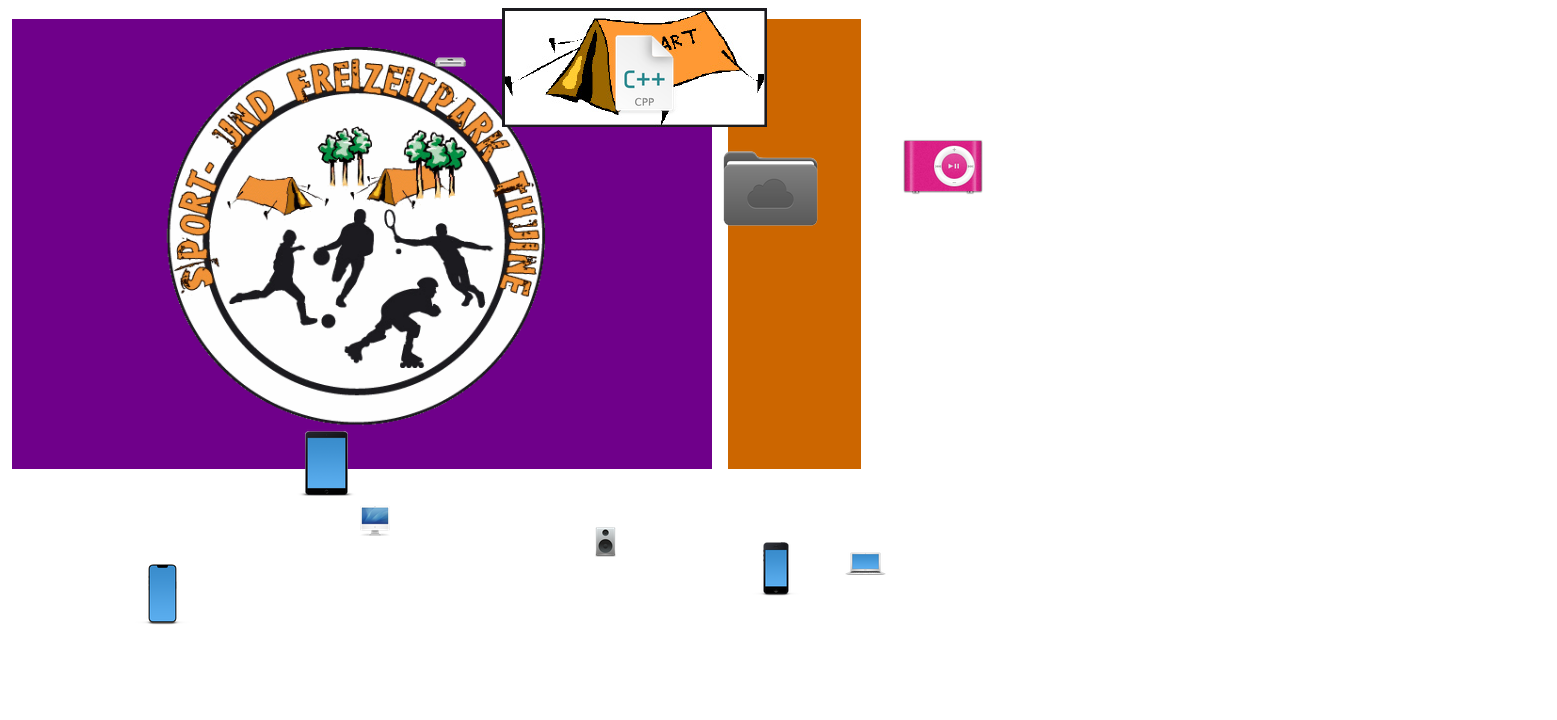  I want to click on a C++ source code file, so click(644, 74).